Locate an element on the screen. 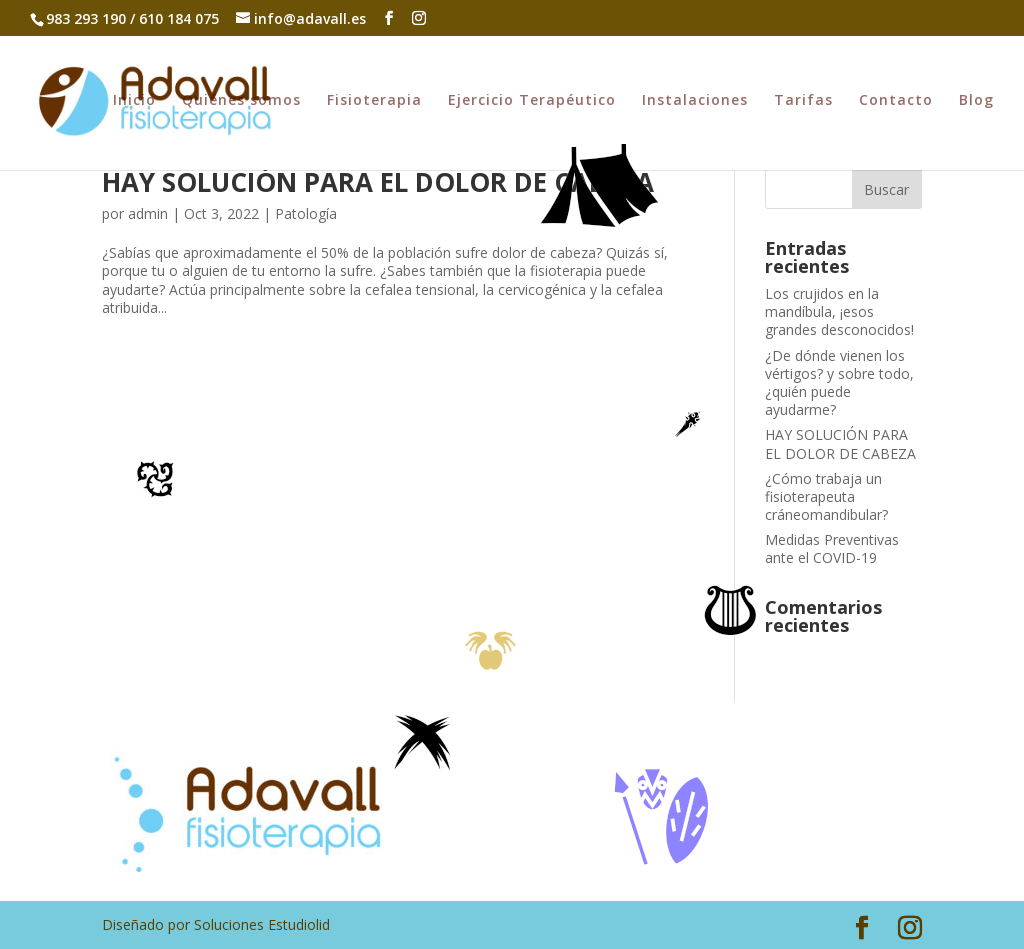 The height and width of the screenshot is (949, 1024). access music or audio features is located at coordinates (730, 609).